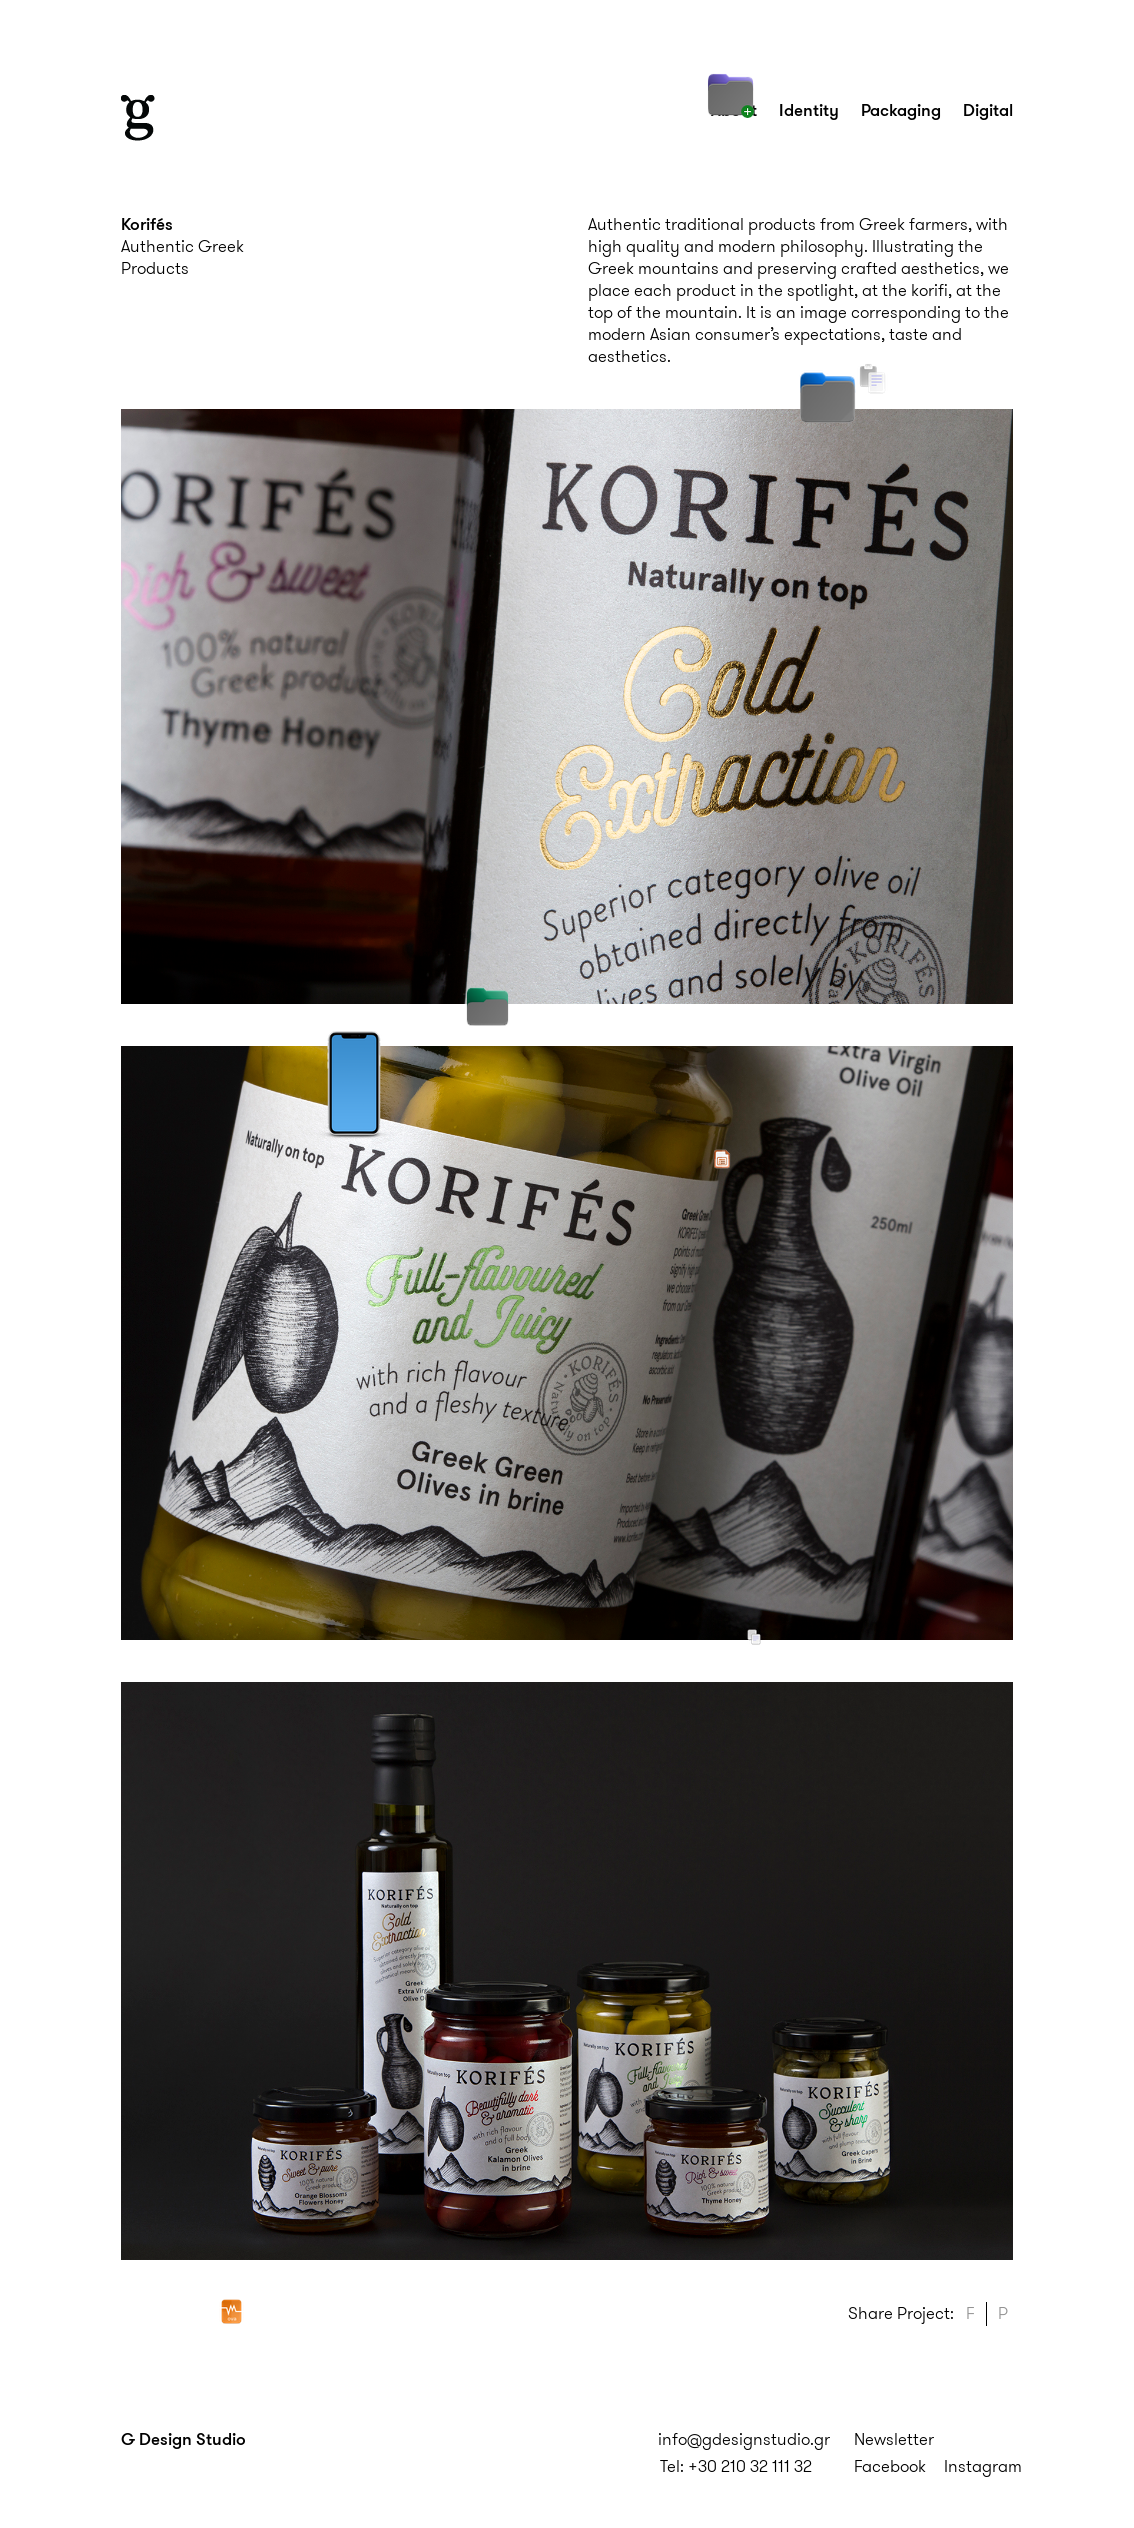 This screenshot has height=2528, width=1134. I want to click on open folder containing files, so click(487, 1006).